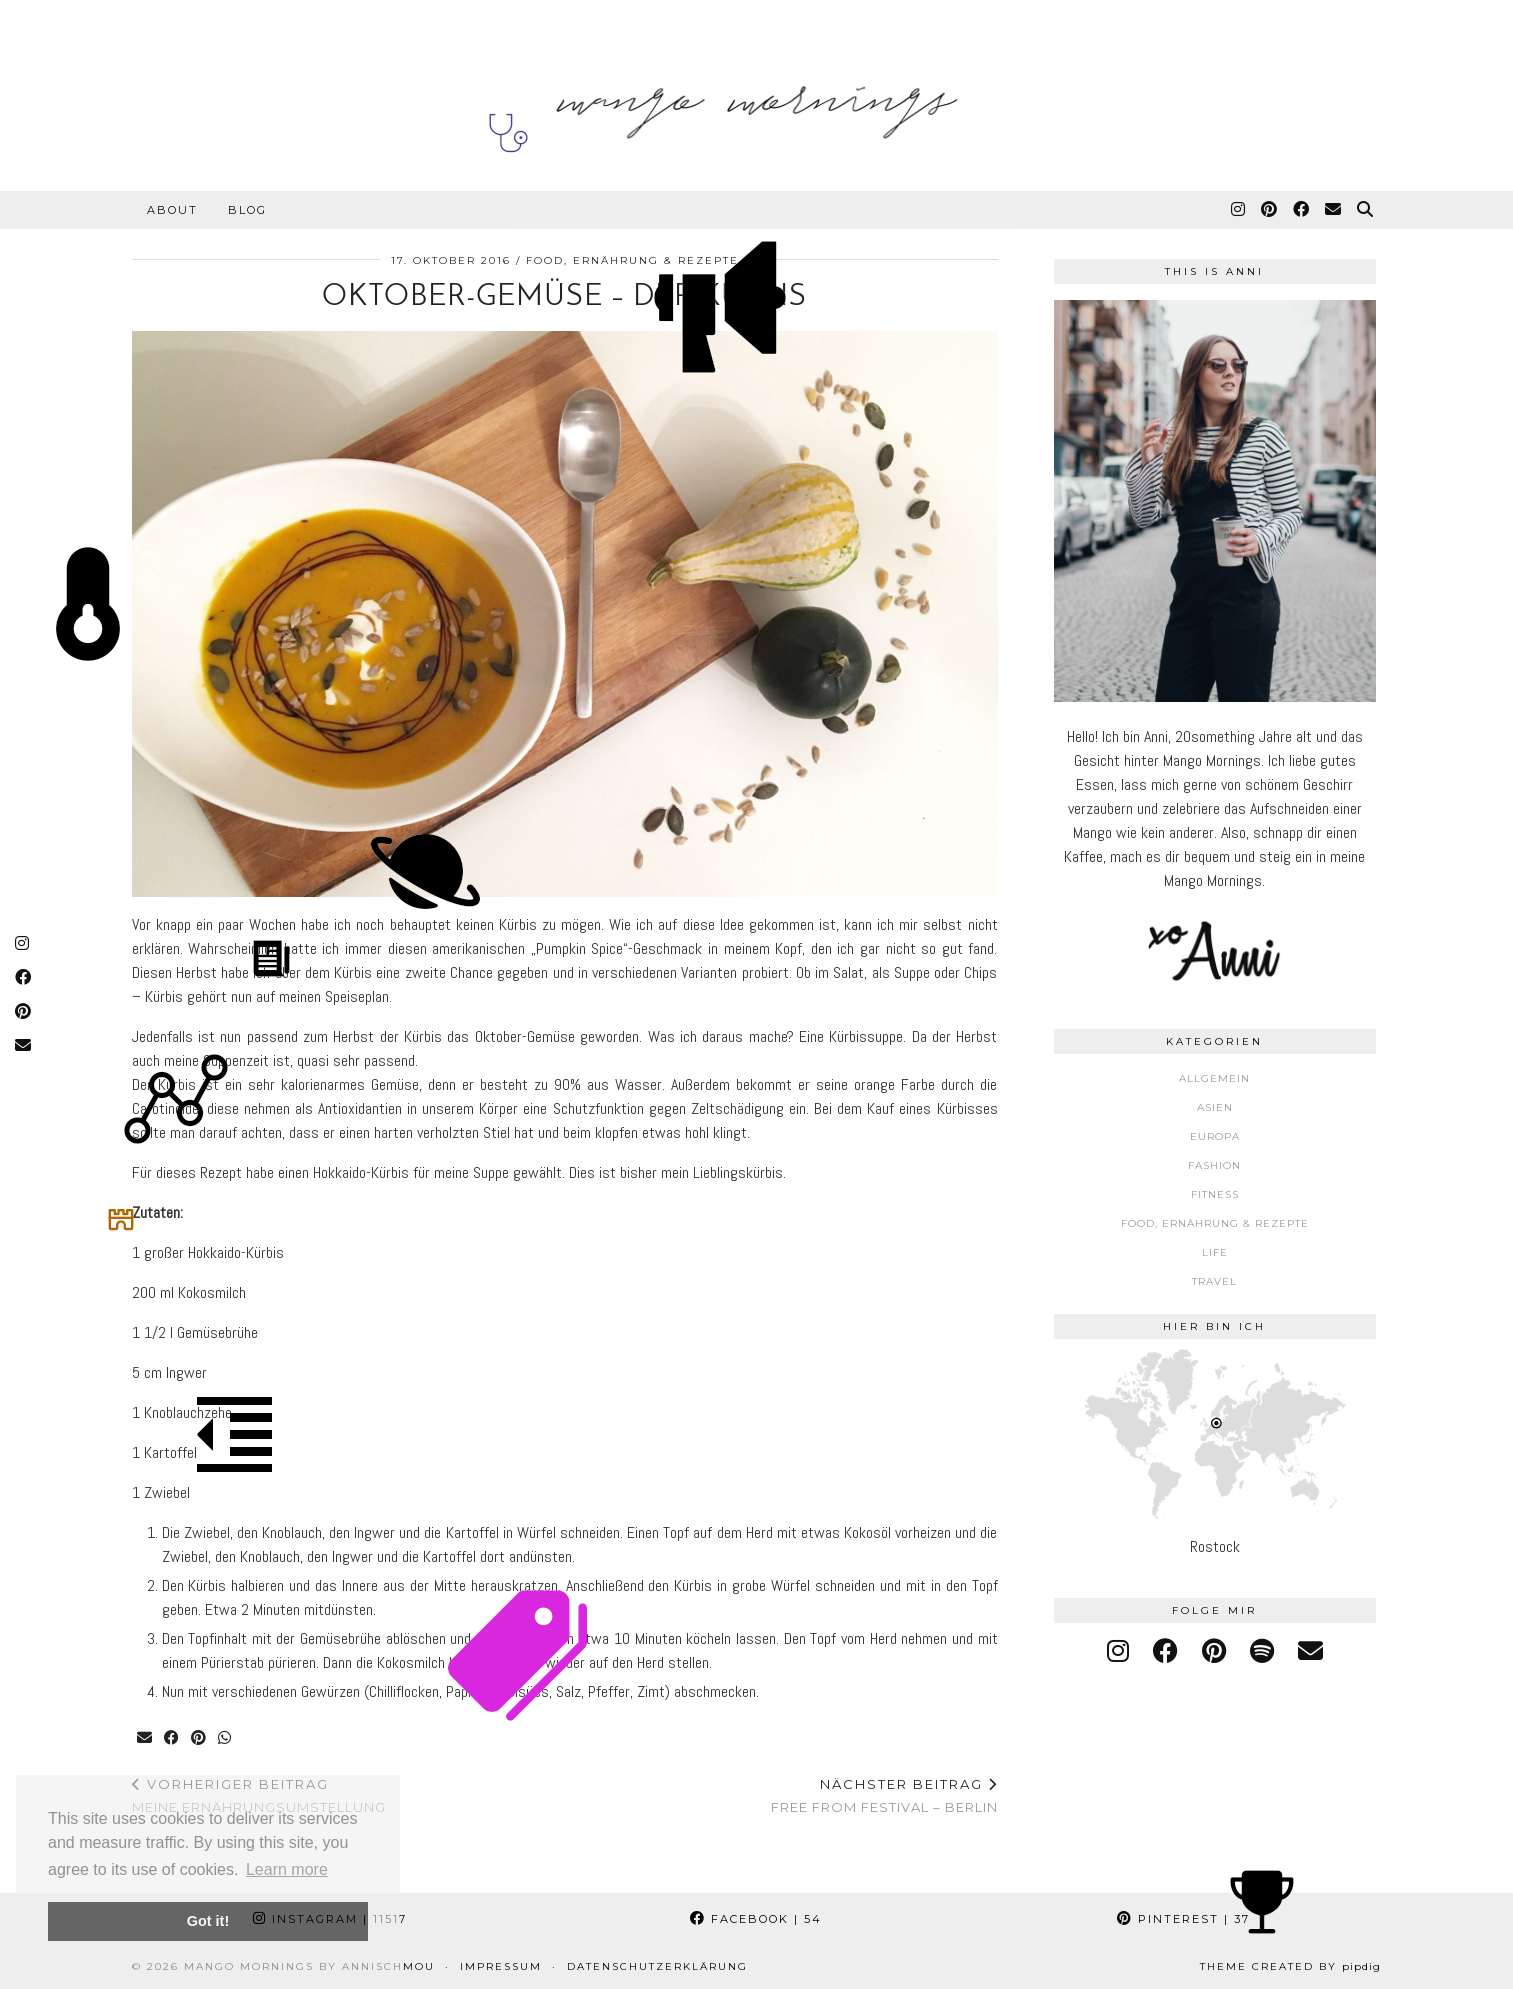 The width and height of the screenshot is (1513, 1989). Describe the element at coordinates (1262, 1902) in the screenshot. I see `view achievements or awards` at that location.